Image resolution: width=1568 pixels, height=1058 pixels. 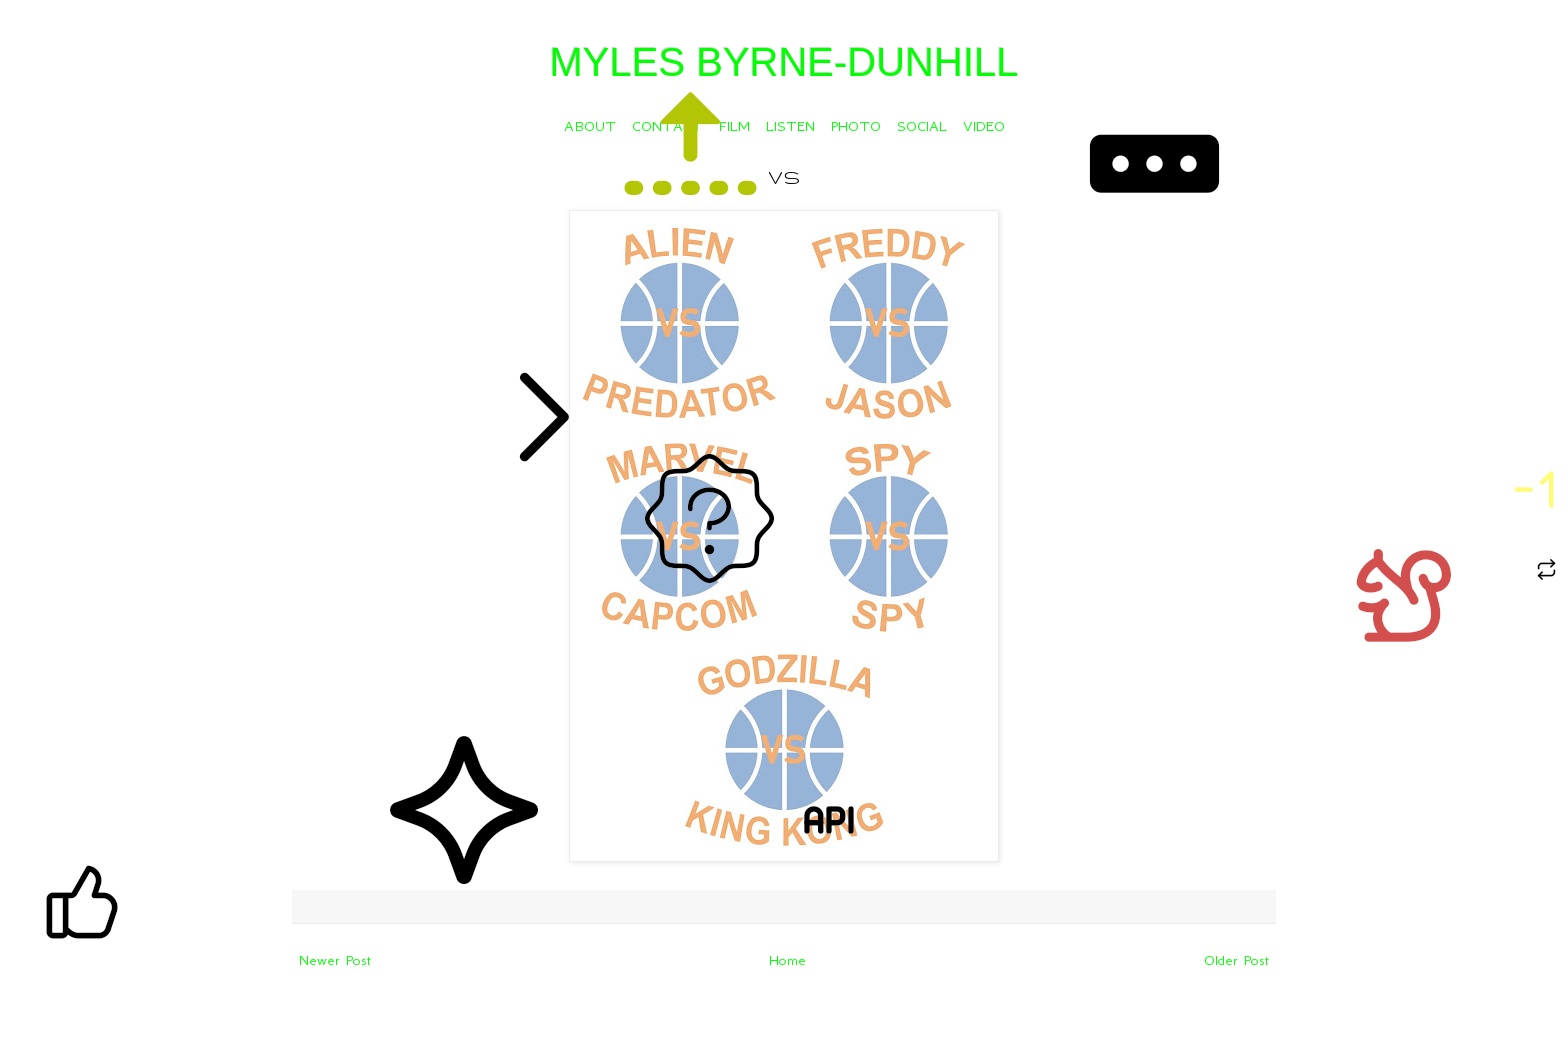 I want to click on like or upvote content, so click(x=81, y=904).